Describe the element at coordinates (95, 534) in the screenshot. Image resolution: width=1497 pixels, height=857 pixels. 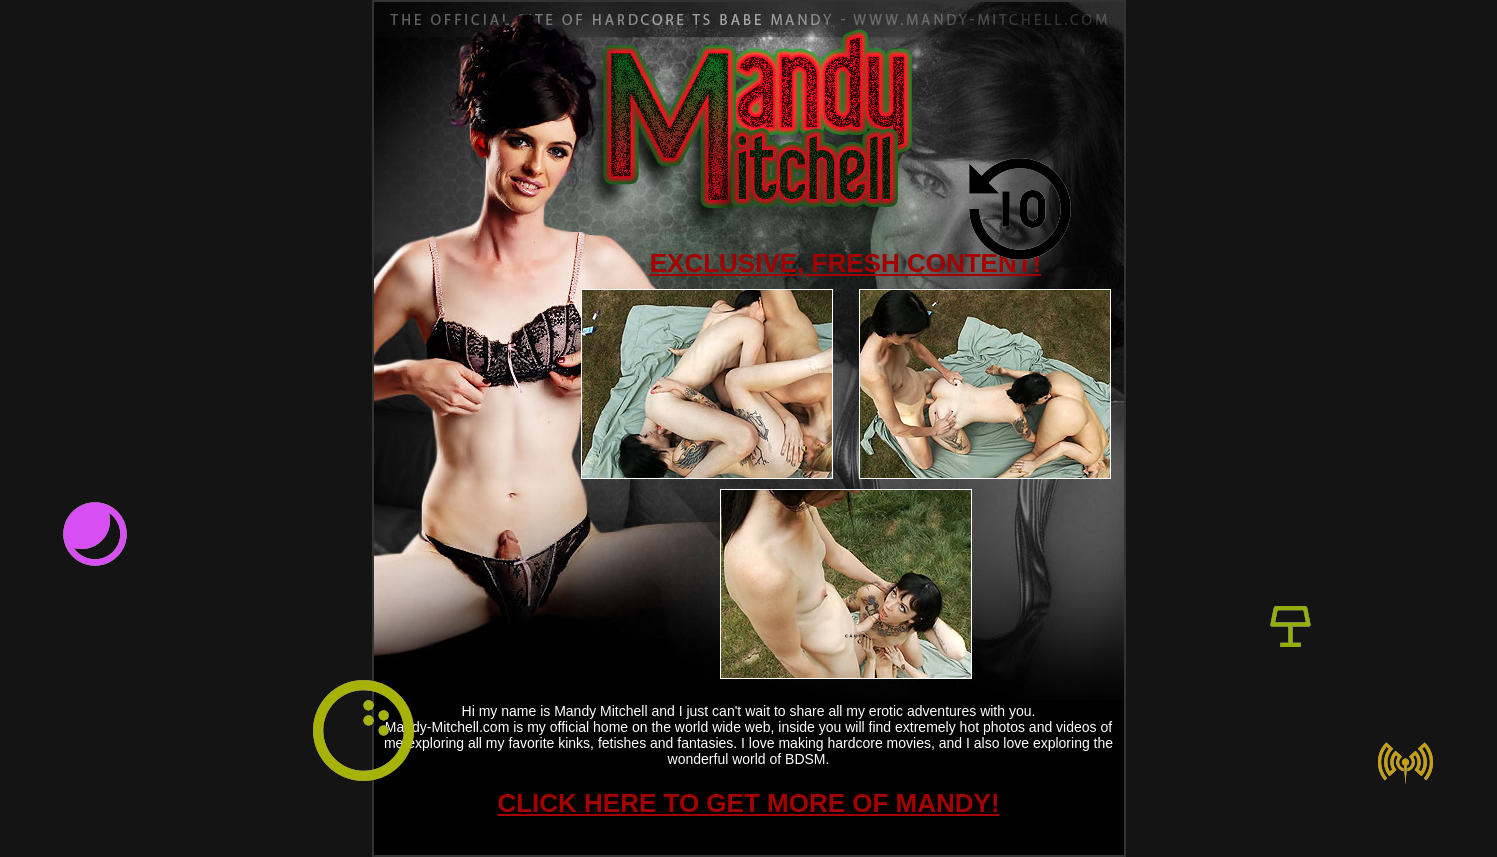
I see `adjust display contrast settings` at that location.